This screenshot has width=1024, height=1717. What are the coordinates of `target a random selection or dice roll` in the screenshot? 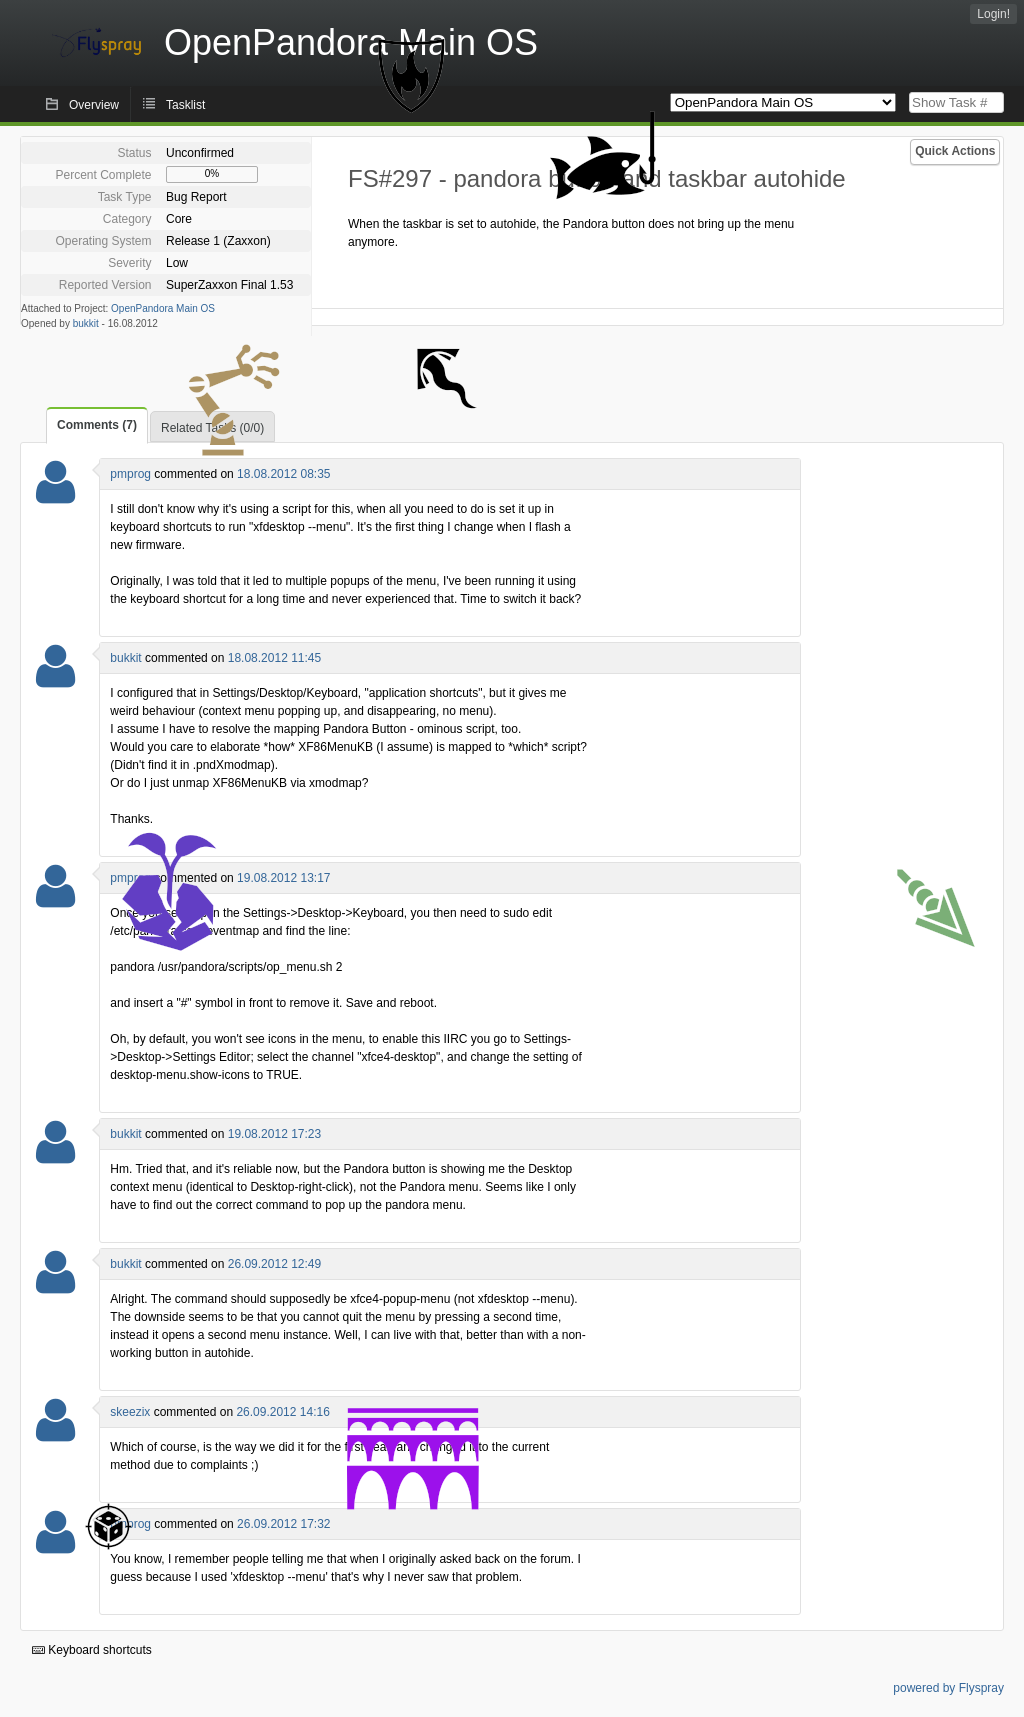 It's located at (108, 1526).